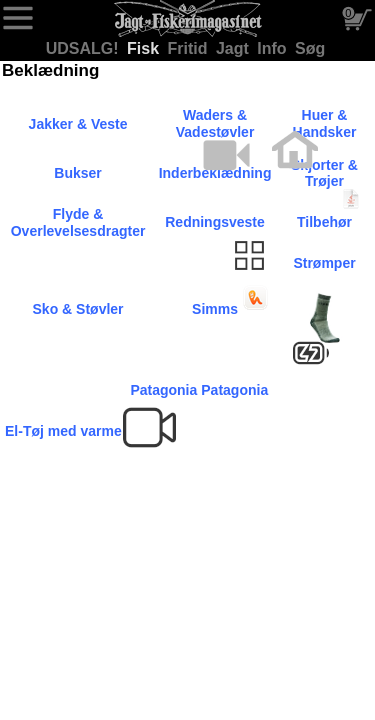 Image resolution: width=375 pixels, height=720 pixels. Describe the element at coordinates (295, 151) in the screenshot. I see `navigate to home screen` at that location.